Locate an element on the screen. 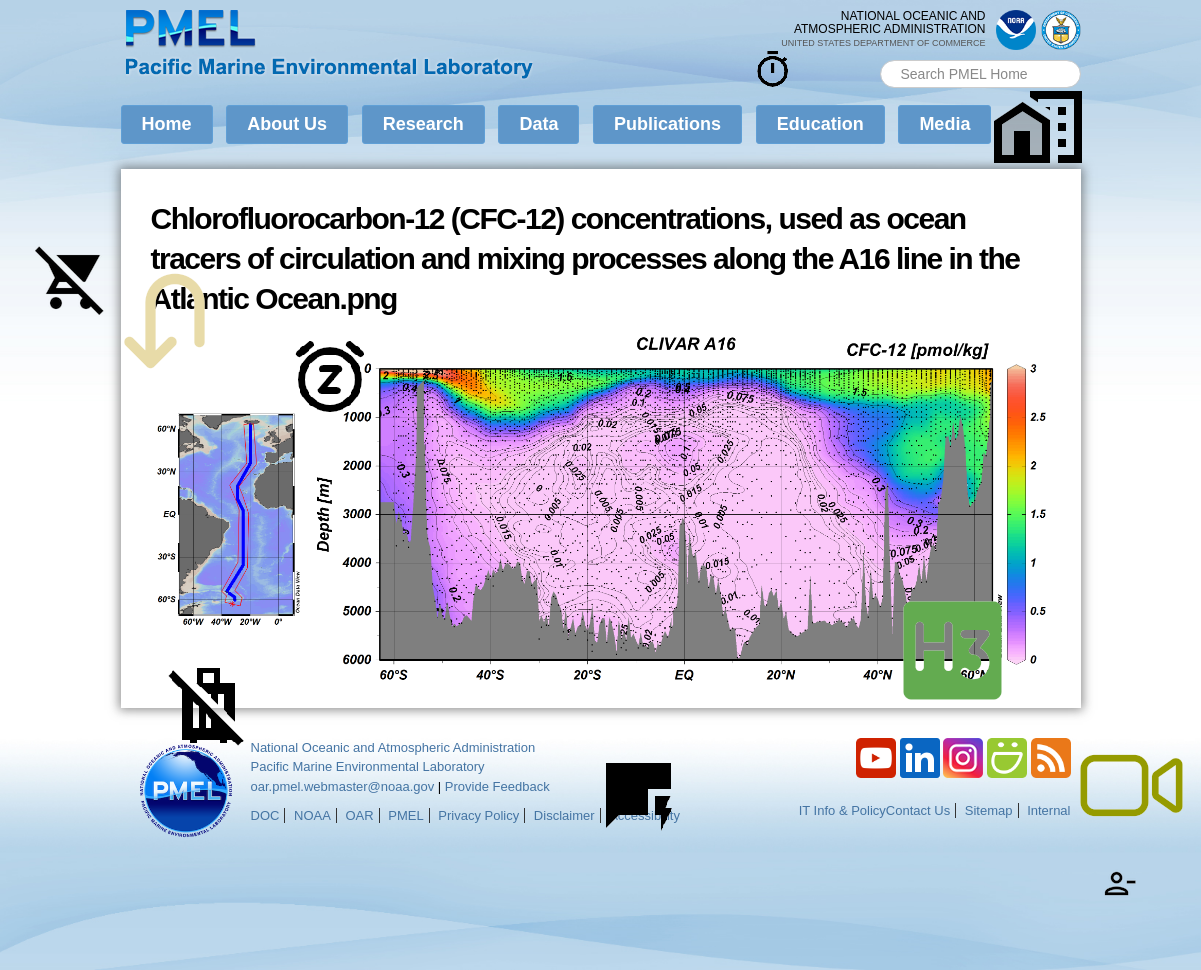  start a video call is located at coordinates (1131, 785).